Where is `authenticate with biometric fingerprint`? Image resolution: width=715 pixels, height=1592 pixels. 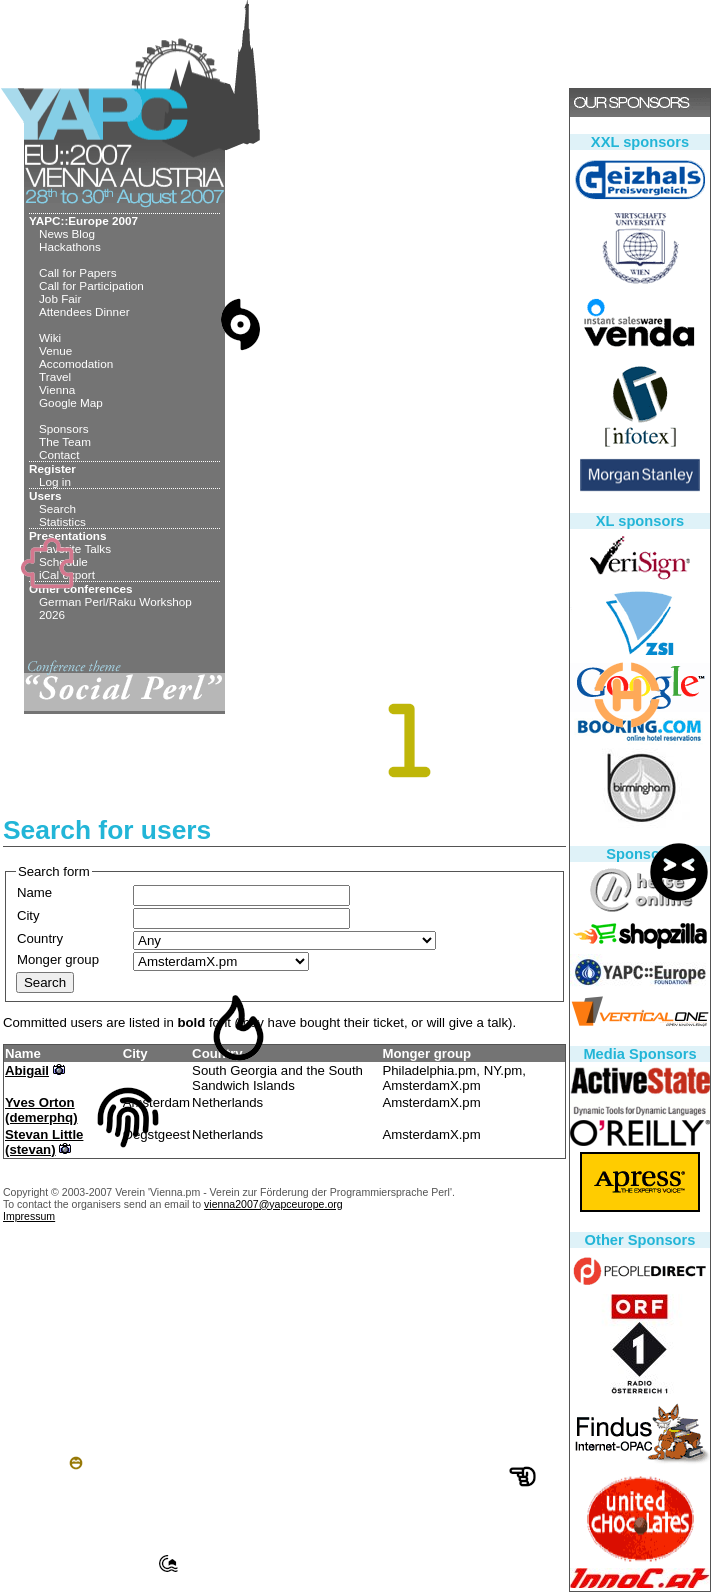
authenticate with biometric fingerprint is located at coordinates (128, 1118).